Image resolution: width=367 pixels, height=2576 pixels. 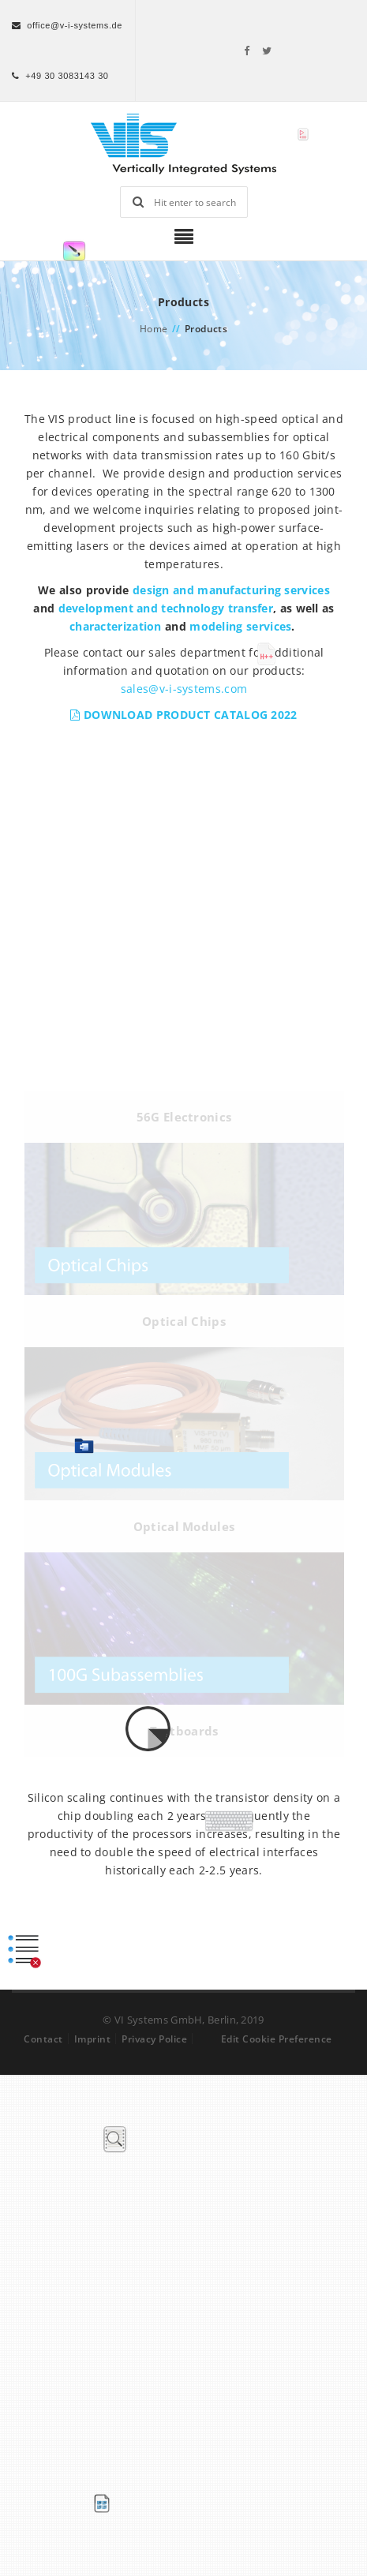 I want to click on open a Krita project file, so click(x=74, y=250).